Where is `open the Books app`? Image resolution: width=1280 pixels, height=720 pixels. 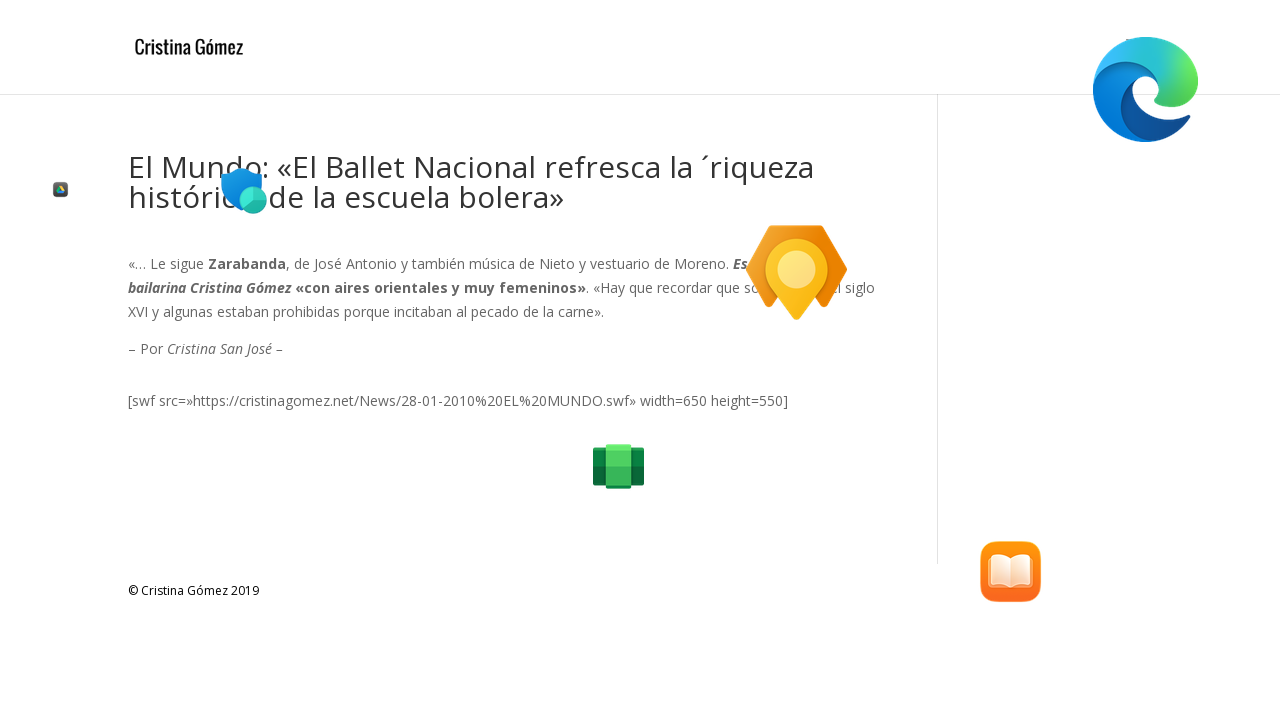
open the Books app is located at coordinates (1010, 571).